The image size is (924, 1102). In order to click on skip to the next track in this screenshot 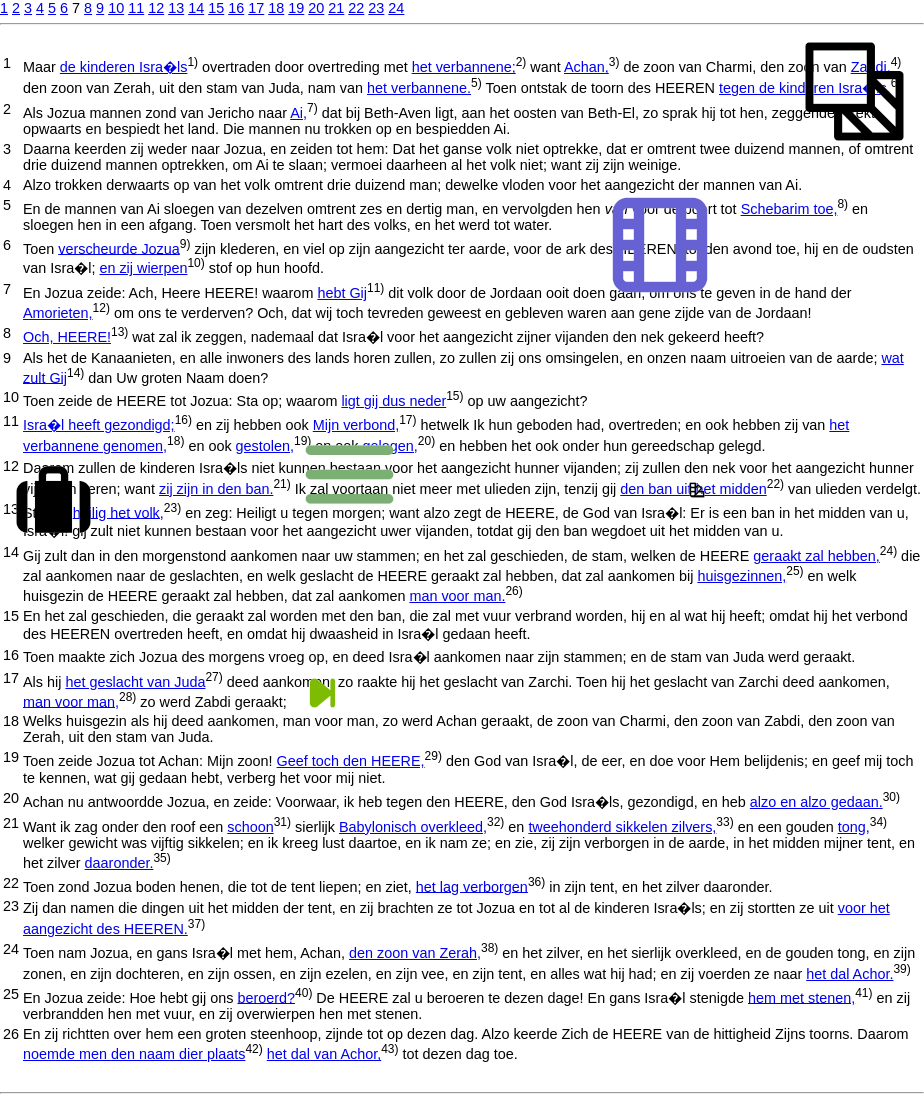, I will do `click(323, 693)`.